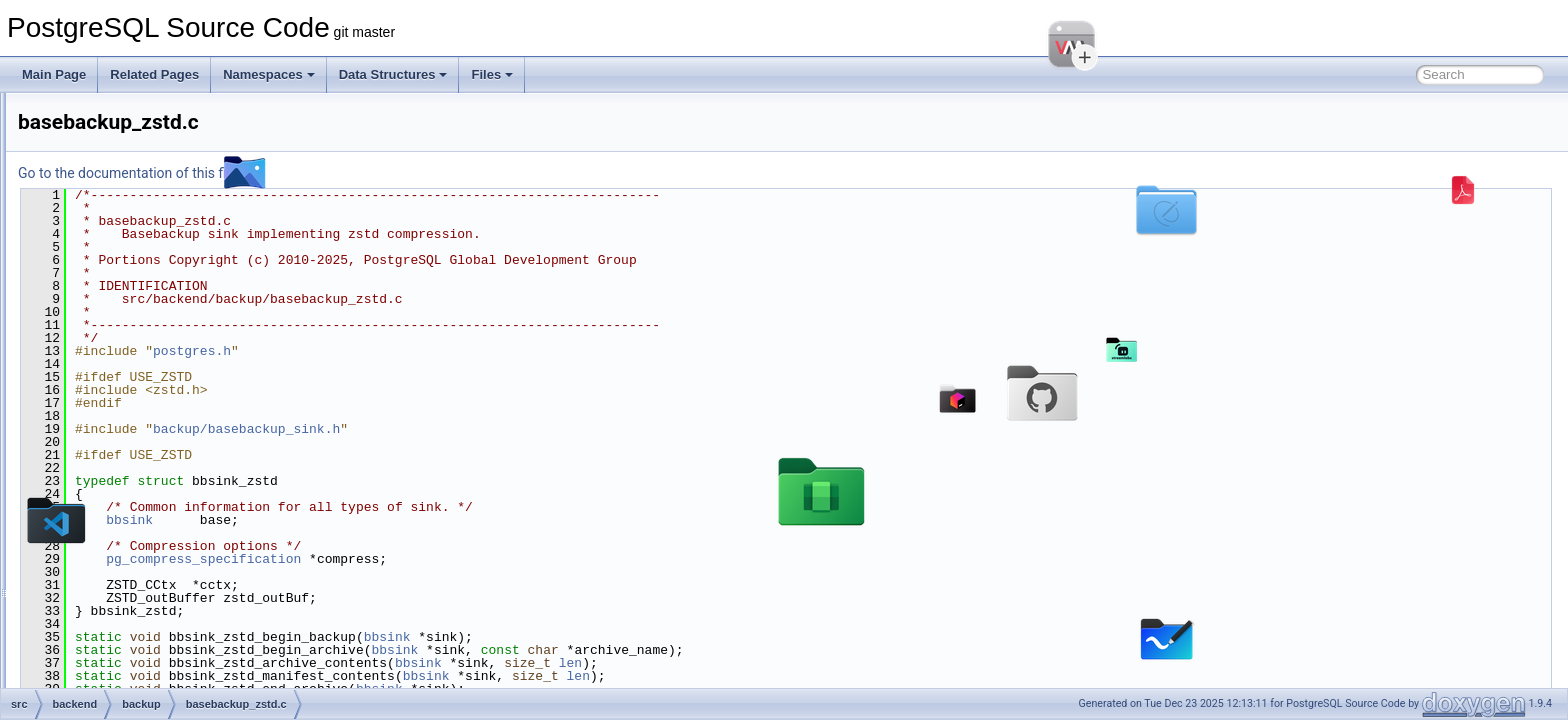 This screenshot has height=720, width=1568. Describe the element at coordinates (1042, 395) in the screenshot. I see `open github repository folder` at that location.